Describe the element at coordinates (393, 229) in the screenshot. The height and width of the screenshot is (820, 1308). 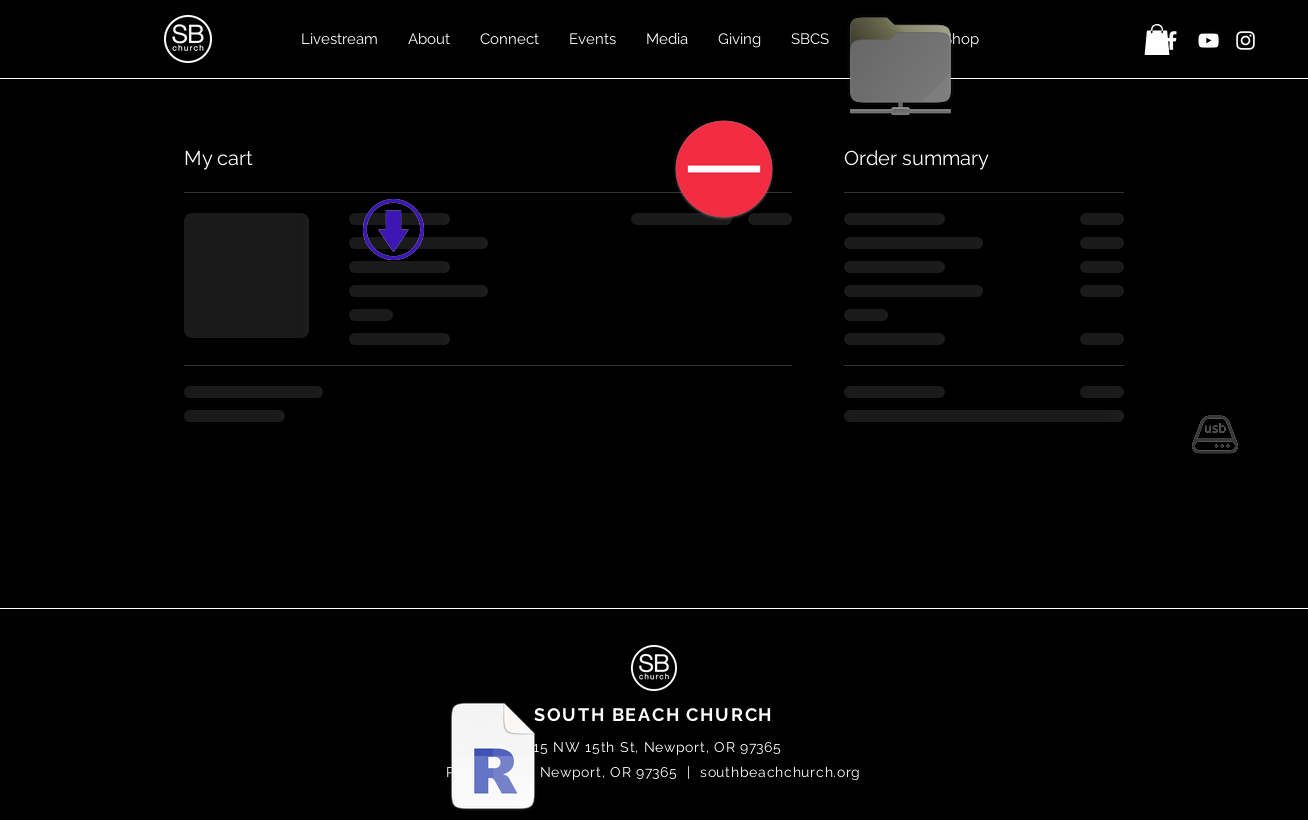
I see `download a file or resource` at that location.